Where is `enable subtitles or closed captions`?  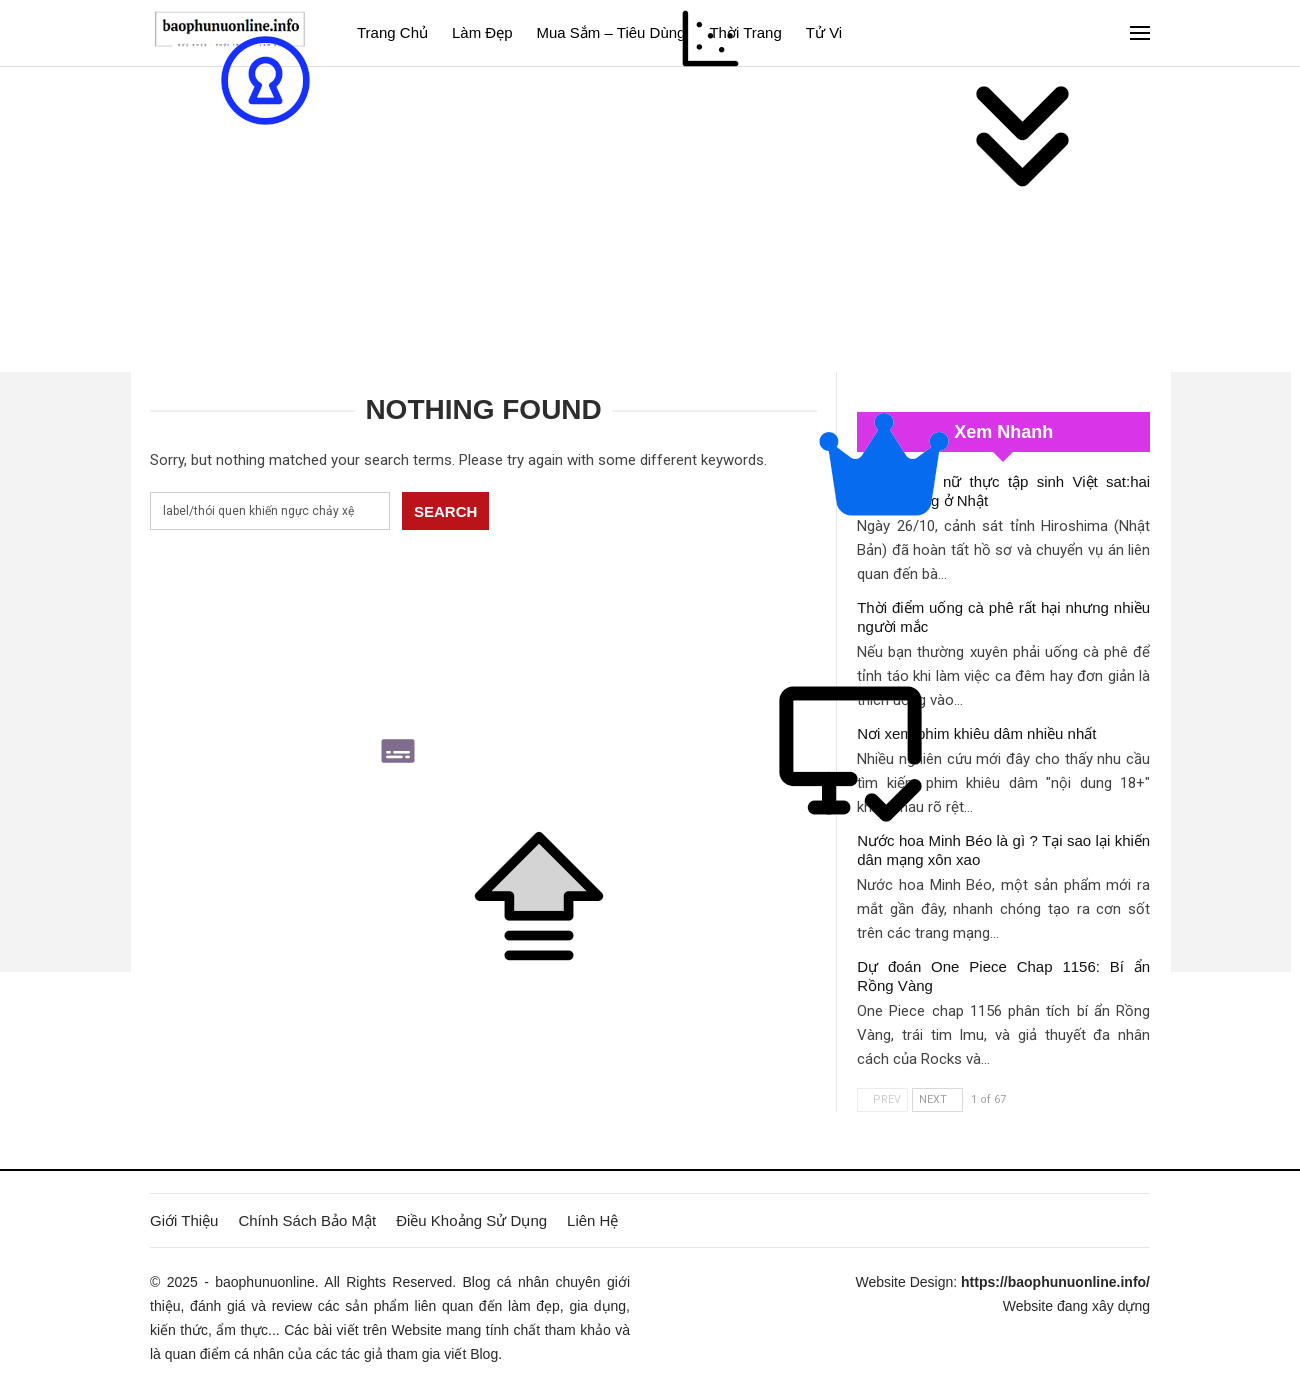 enable subtitles or closed captions is located at coordinates (398, 751).